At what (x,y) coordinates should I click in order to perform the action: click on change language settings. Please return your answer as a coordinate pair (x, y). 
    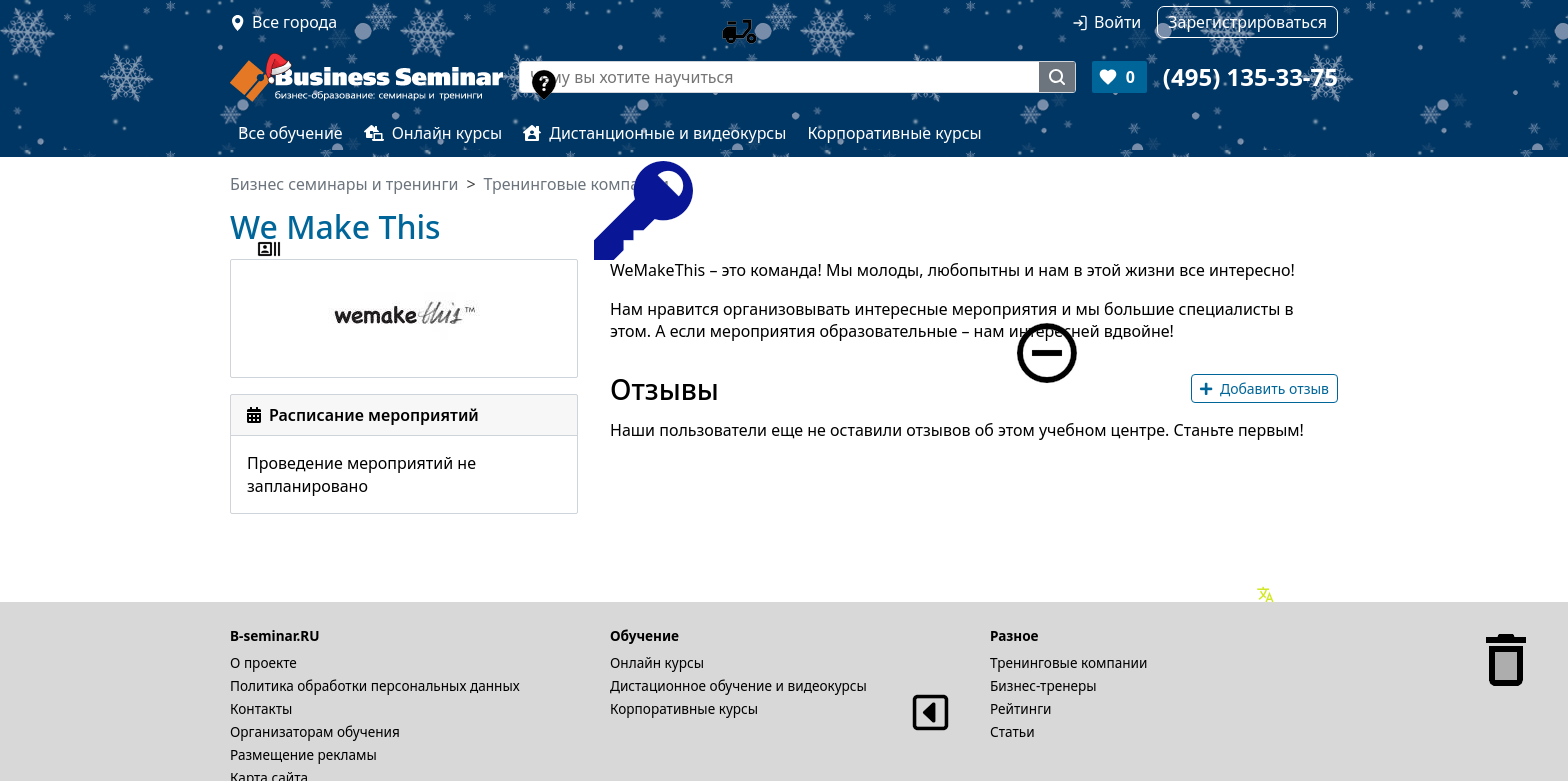
    Looking at the image, I should click on (1265, 594).